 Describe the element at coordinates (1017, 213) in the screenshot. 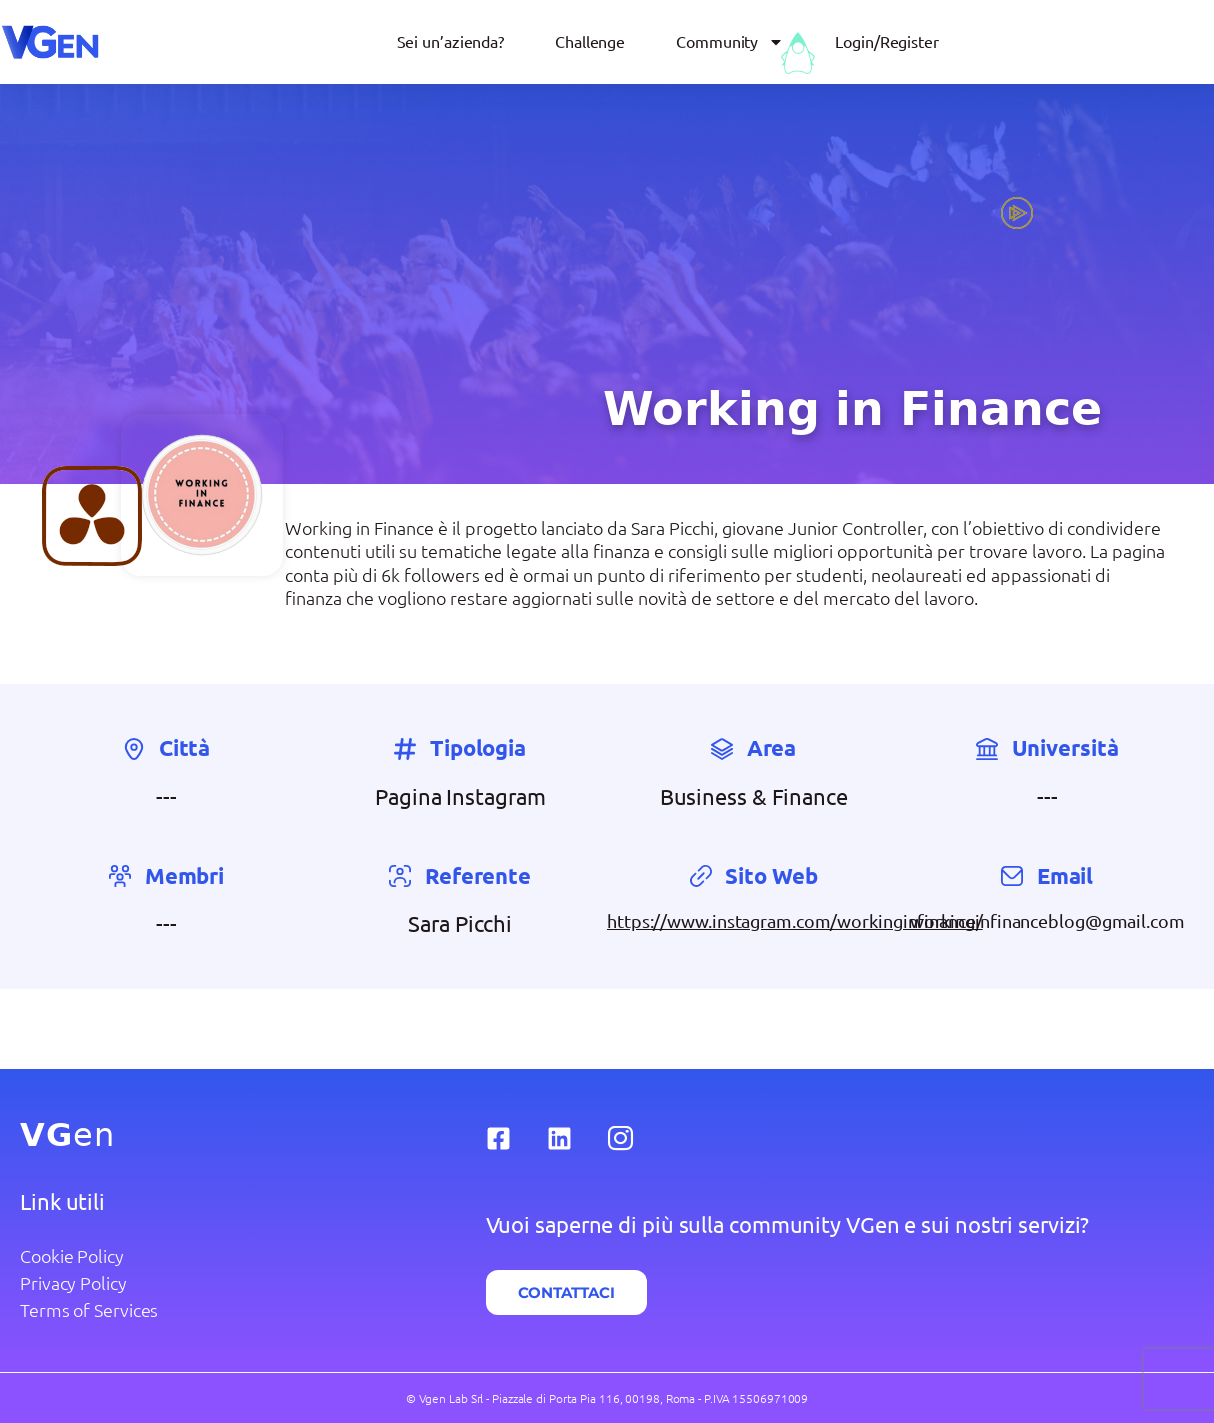

I see `open Pluralsight learning platform` at that location.